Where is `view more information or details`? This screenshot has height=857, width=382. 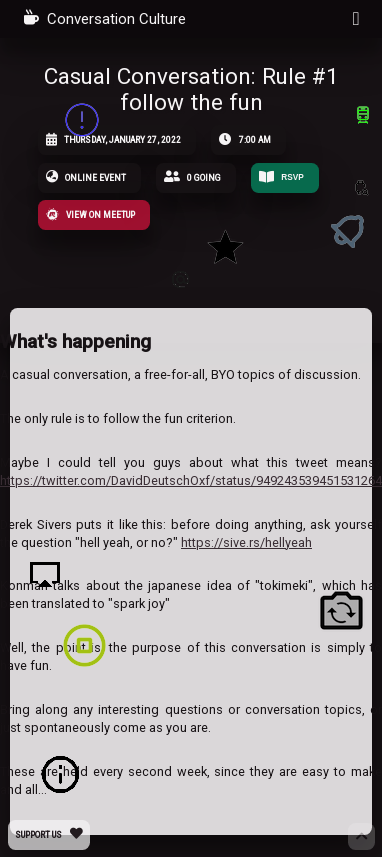 view more information or details is located at coordinates (60, 774).